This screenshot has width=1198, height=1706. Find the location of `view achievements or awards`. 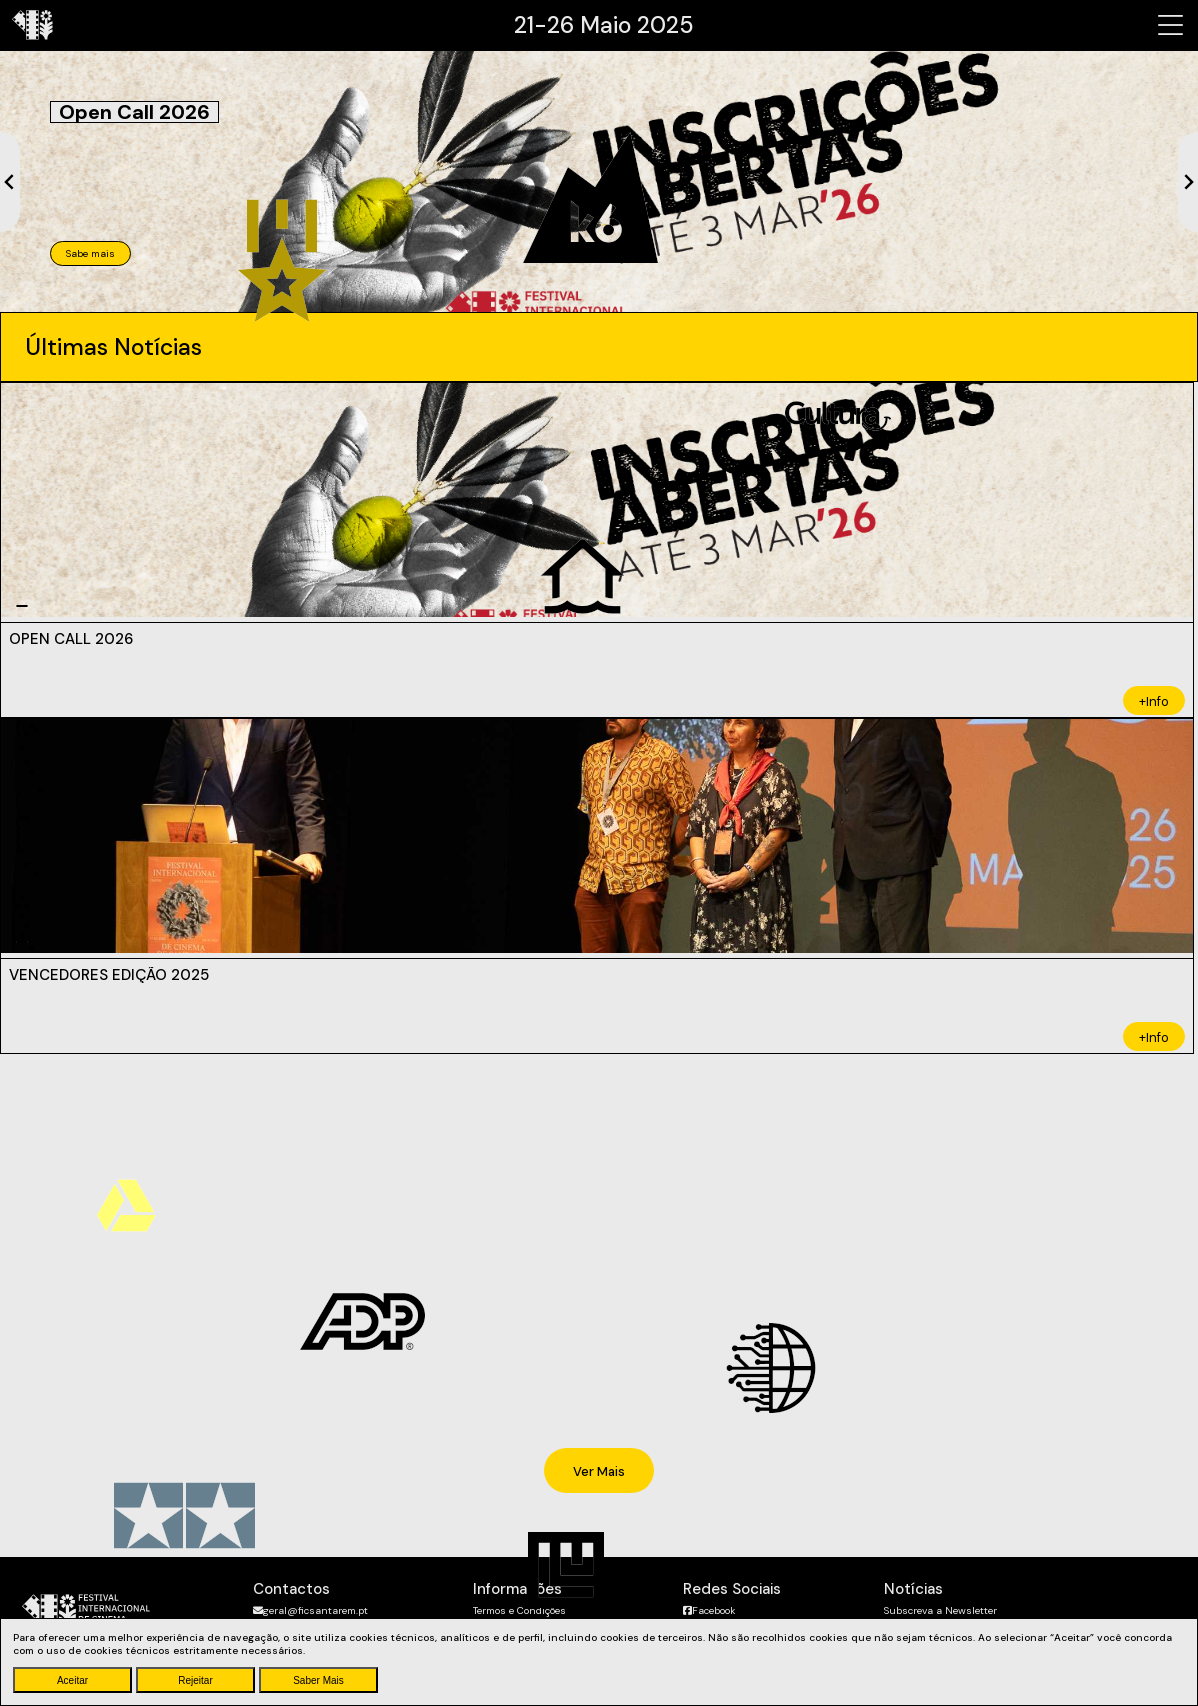

view achievements or awards is located at coordinates (282, 258).